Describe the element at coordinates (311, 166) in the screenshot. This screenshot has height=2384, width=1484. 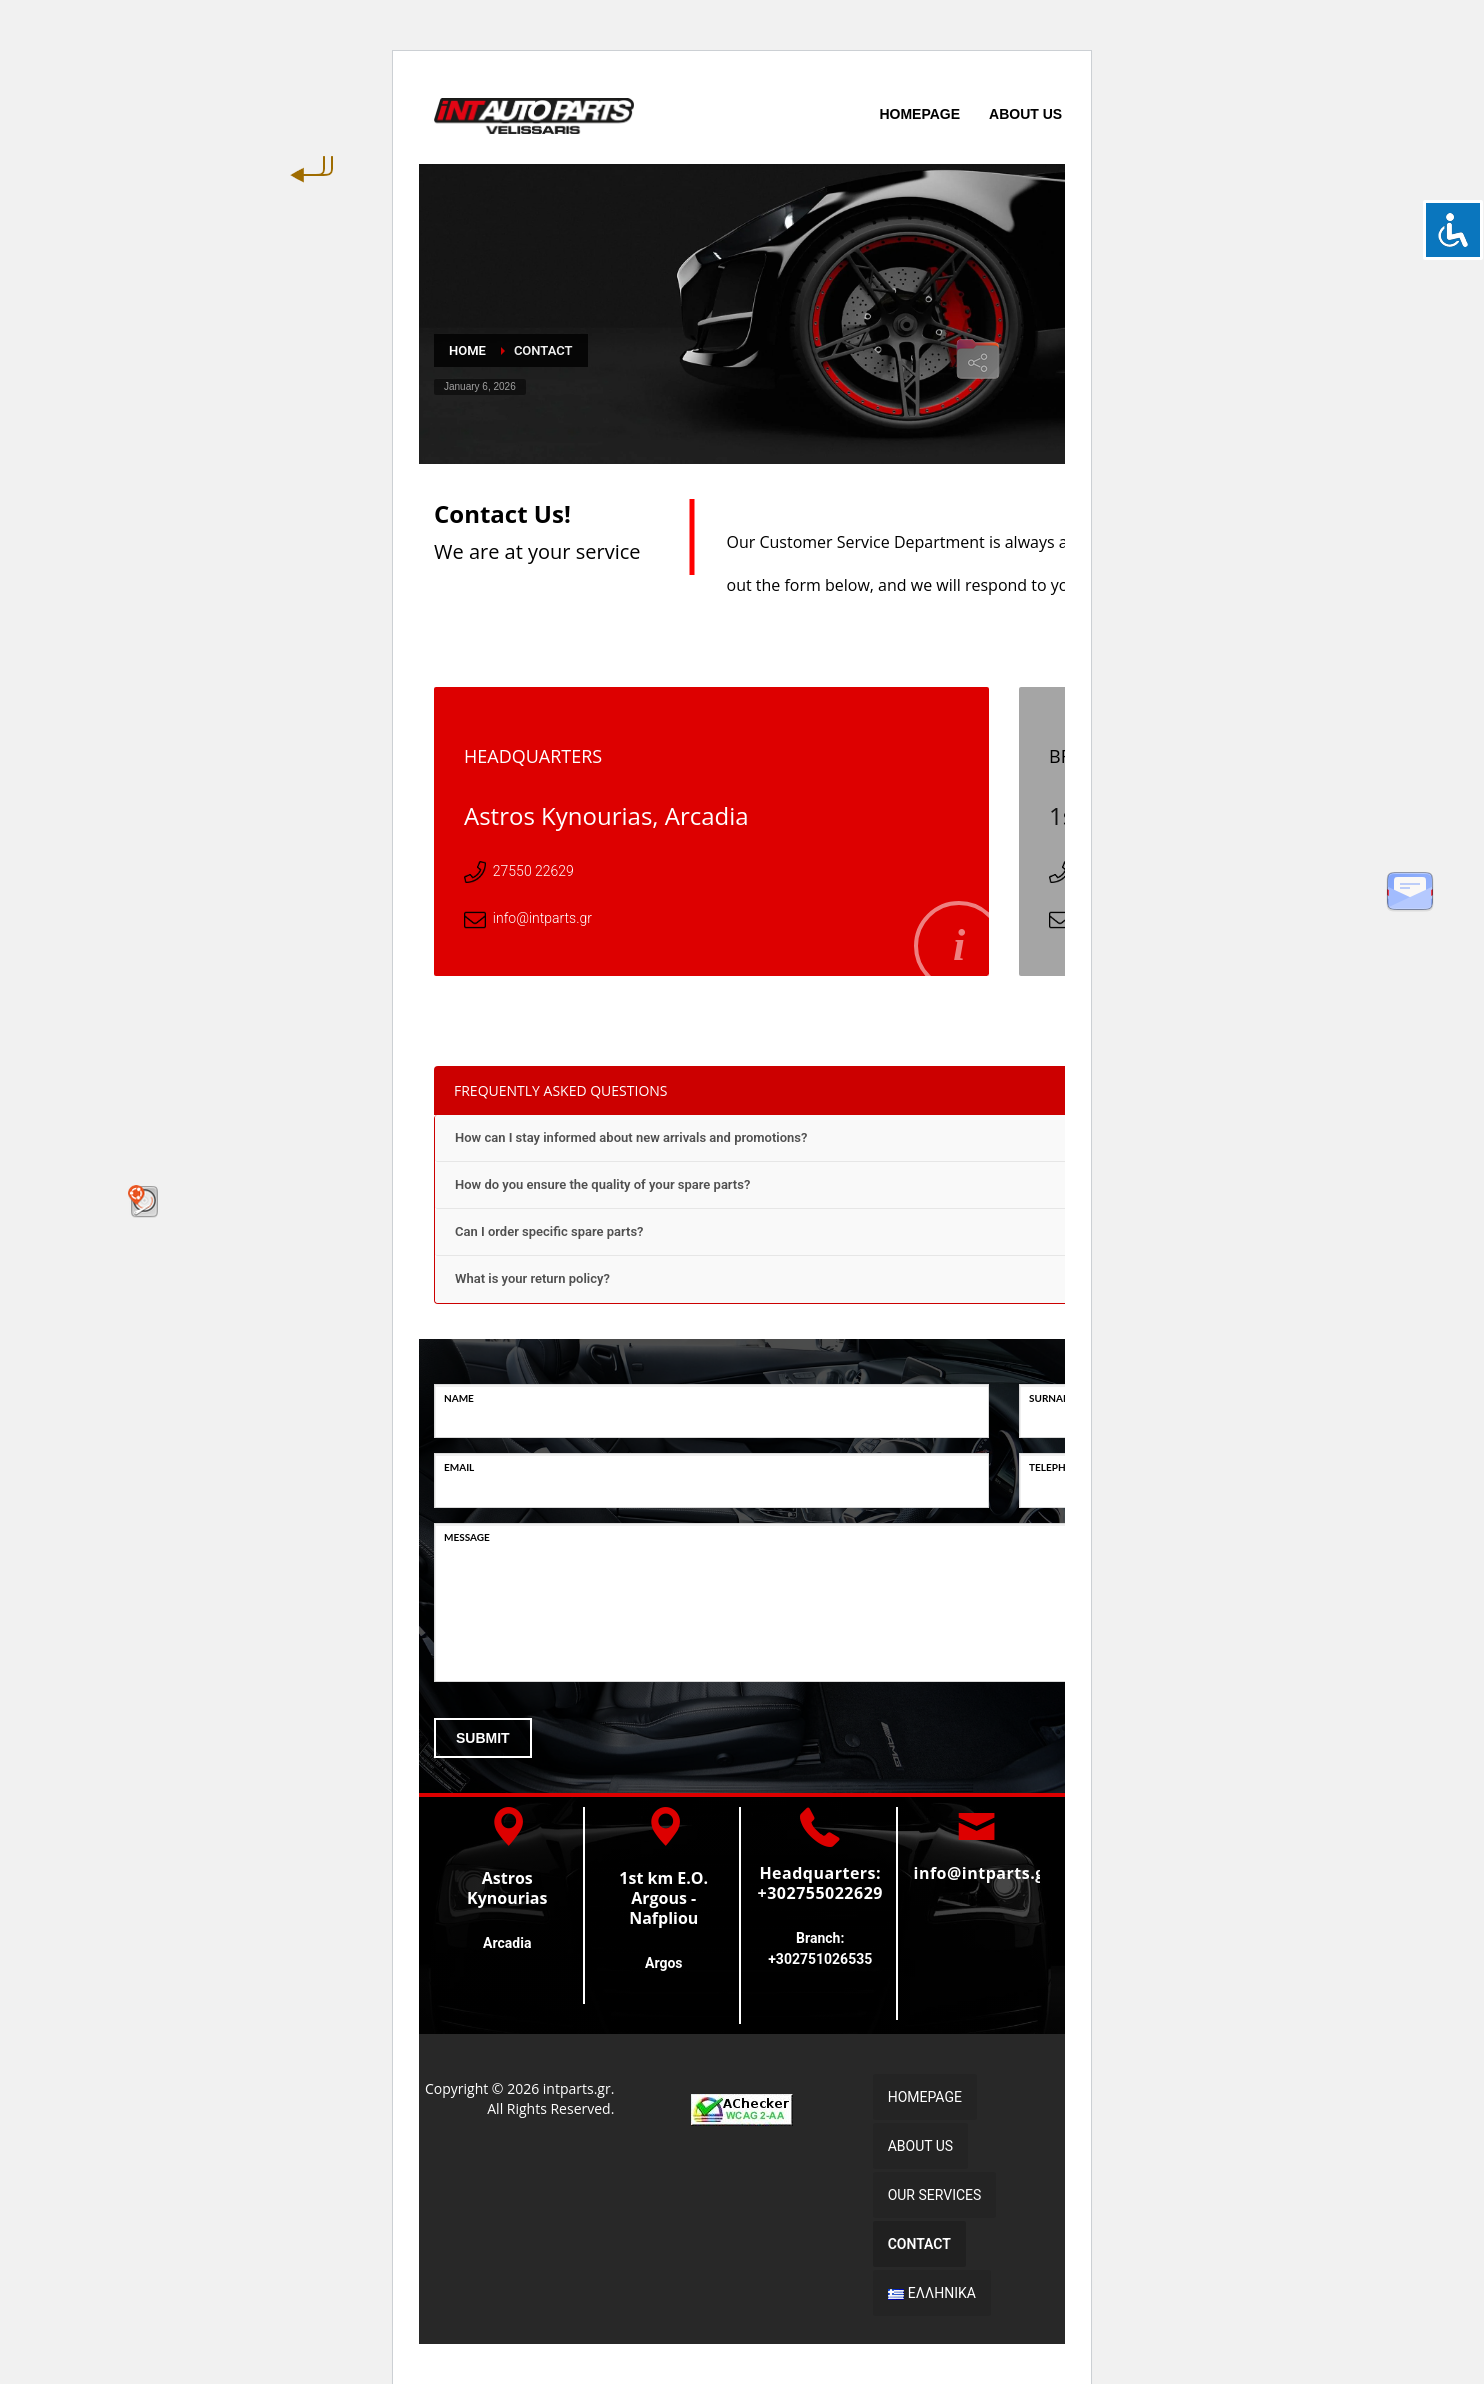
I see `reply to all recipients of an email` at that location.